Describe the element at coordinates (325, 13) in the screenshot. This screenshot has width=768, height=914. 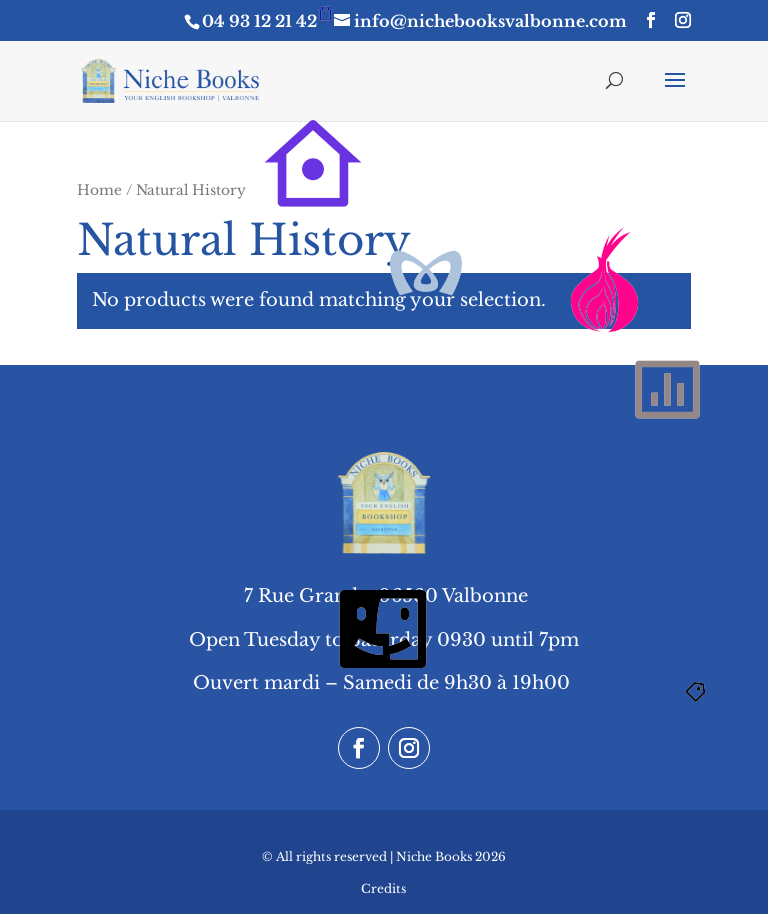
I see `delete selected item` at that location.